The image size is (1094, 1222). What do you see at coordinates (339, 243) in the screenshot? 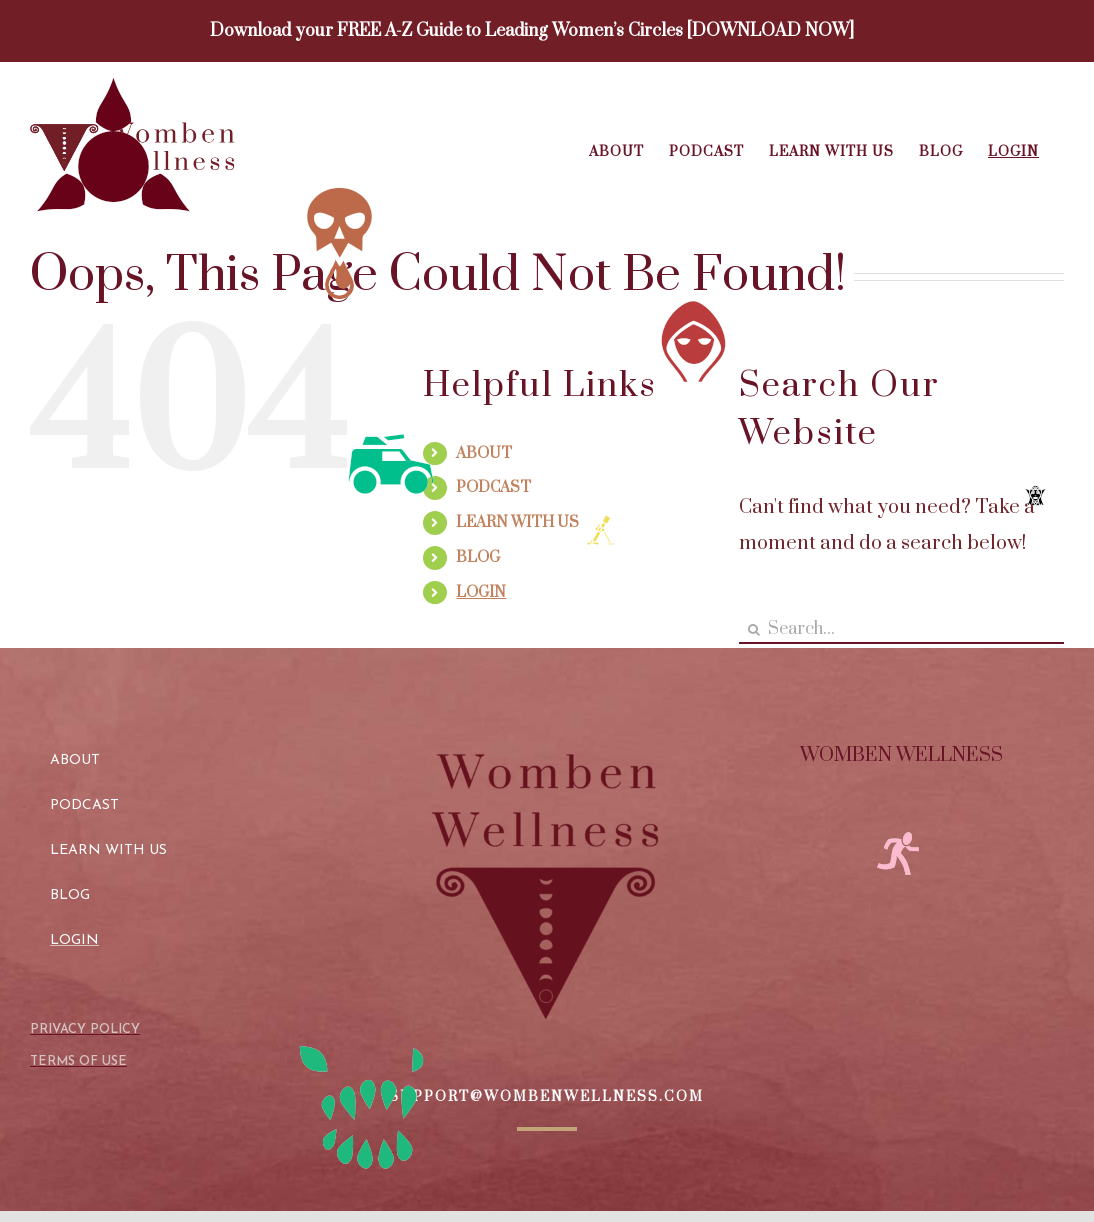
I see `indicates a poisonous or toxic item` at bounding box center [339, 243].